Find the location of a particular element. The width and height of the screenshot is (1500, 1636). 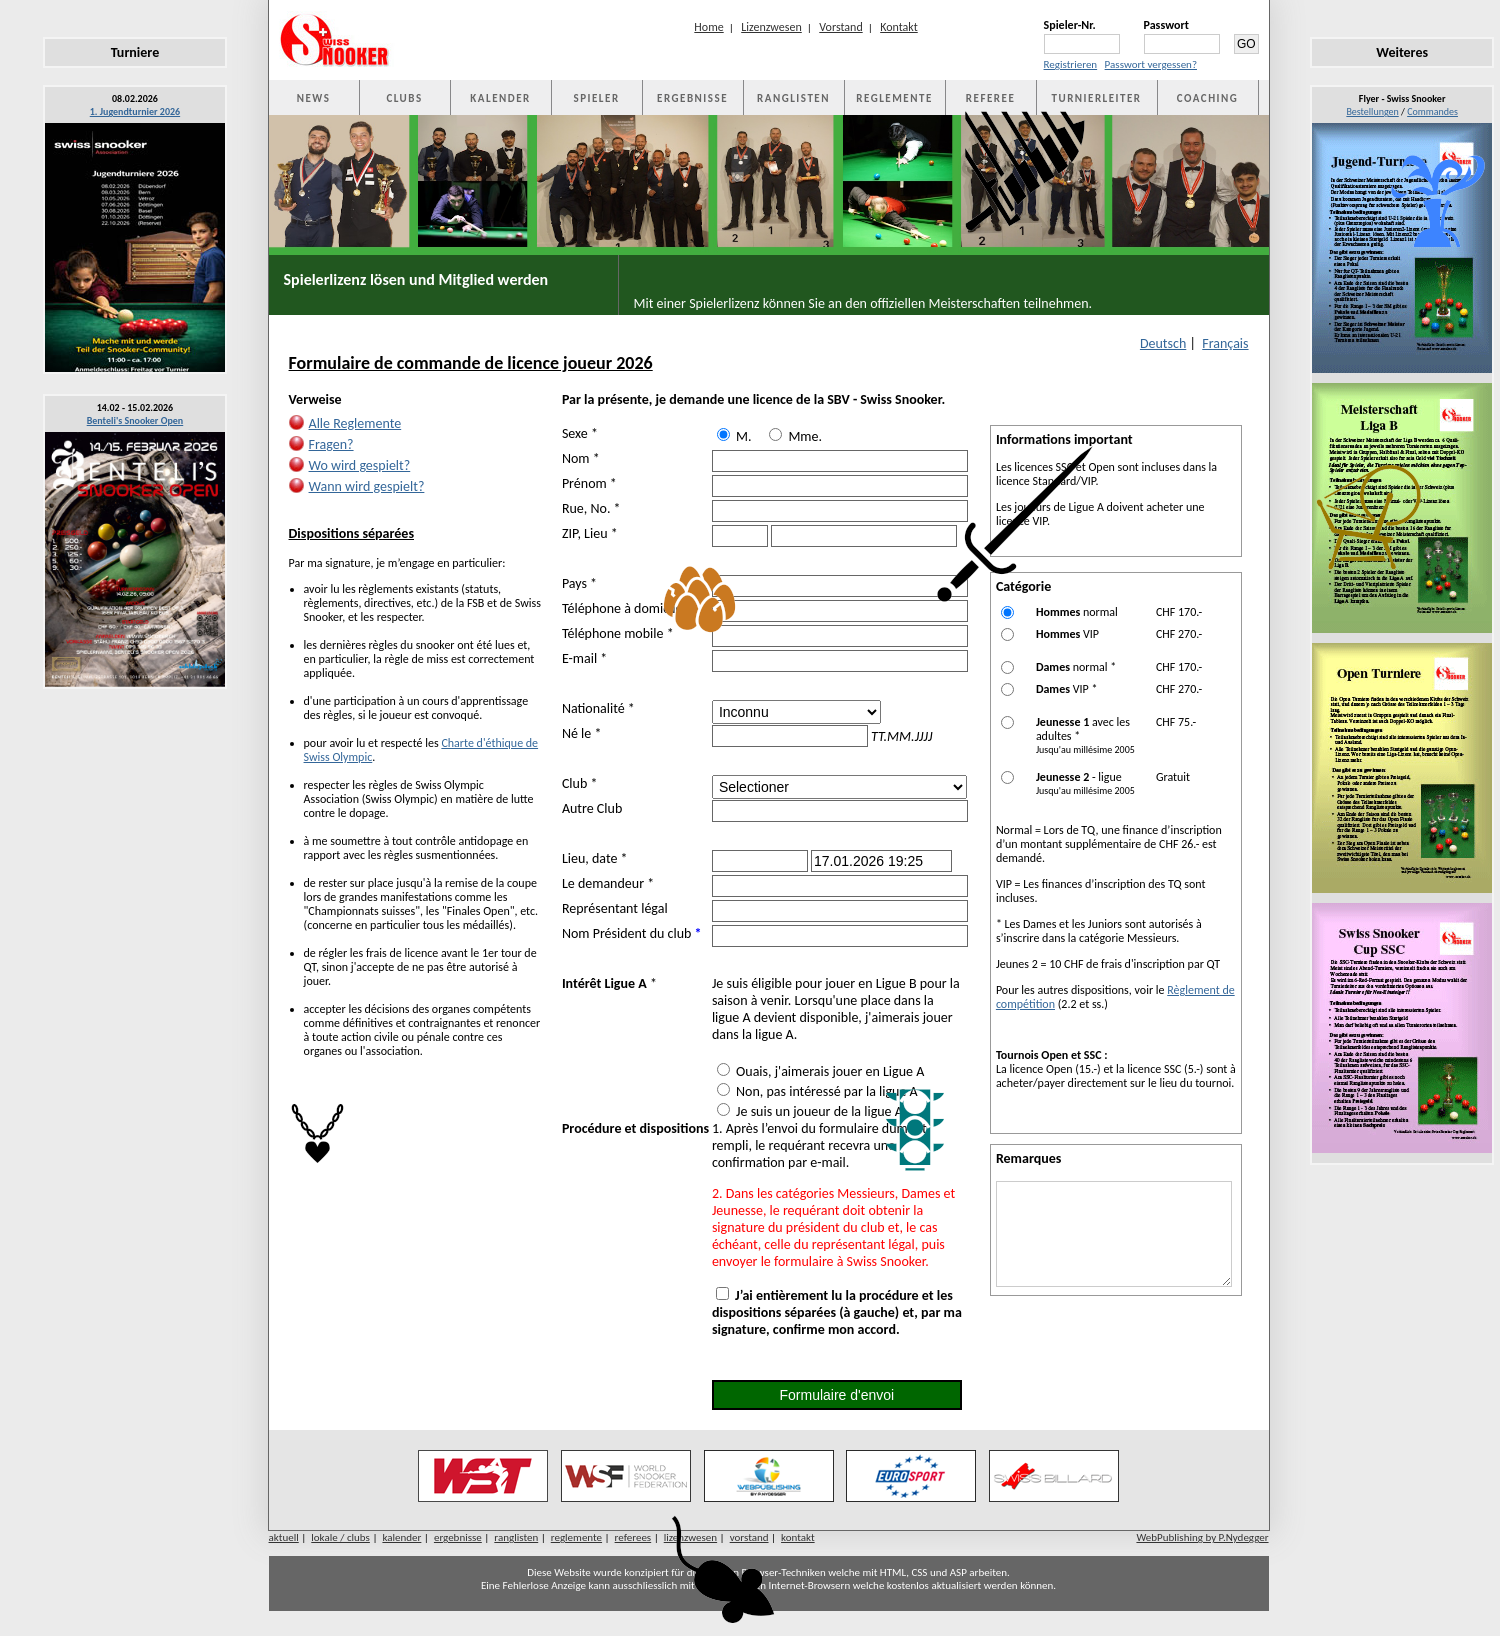

view jewelry or accessories collection is located at coordinates (317, 1133).